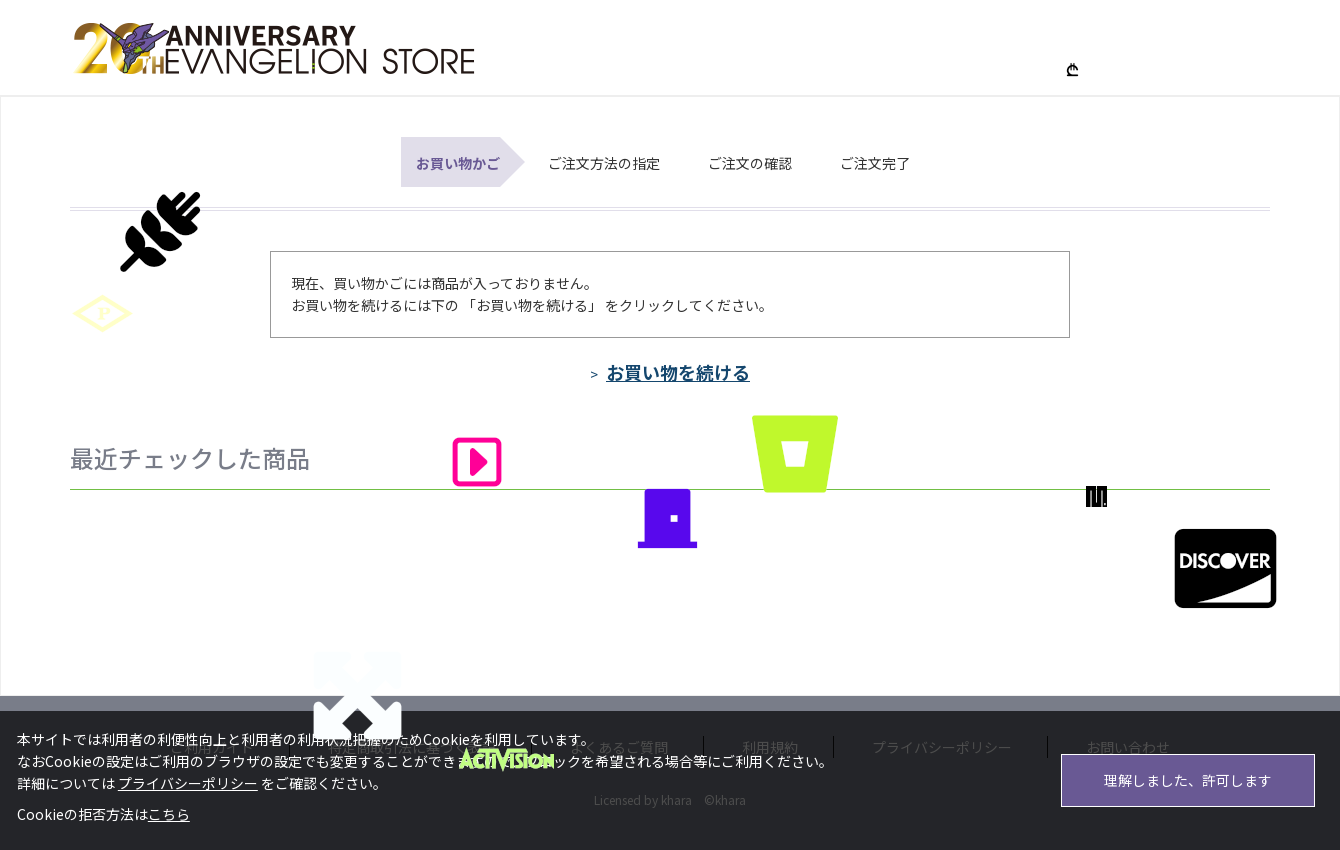 Image resolution: width=1340 pixels, height=850 pixels. Describe the element at coordinates (357, 695) in the screenshot. I see `expand to fullscreen mode` at that location.